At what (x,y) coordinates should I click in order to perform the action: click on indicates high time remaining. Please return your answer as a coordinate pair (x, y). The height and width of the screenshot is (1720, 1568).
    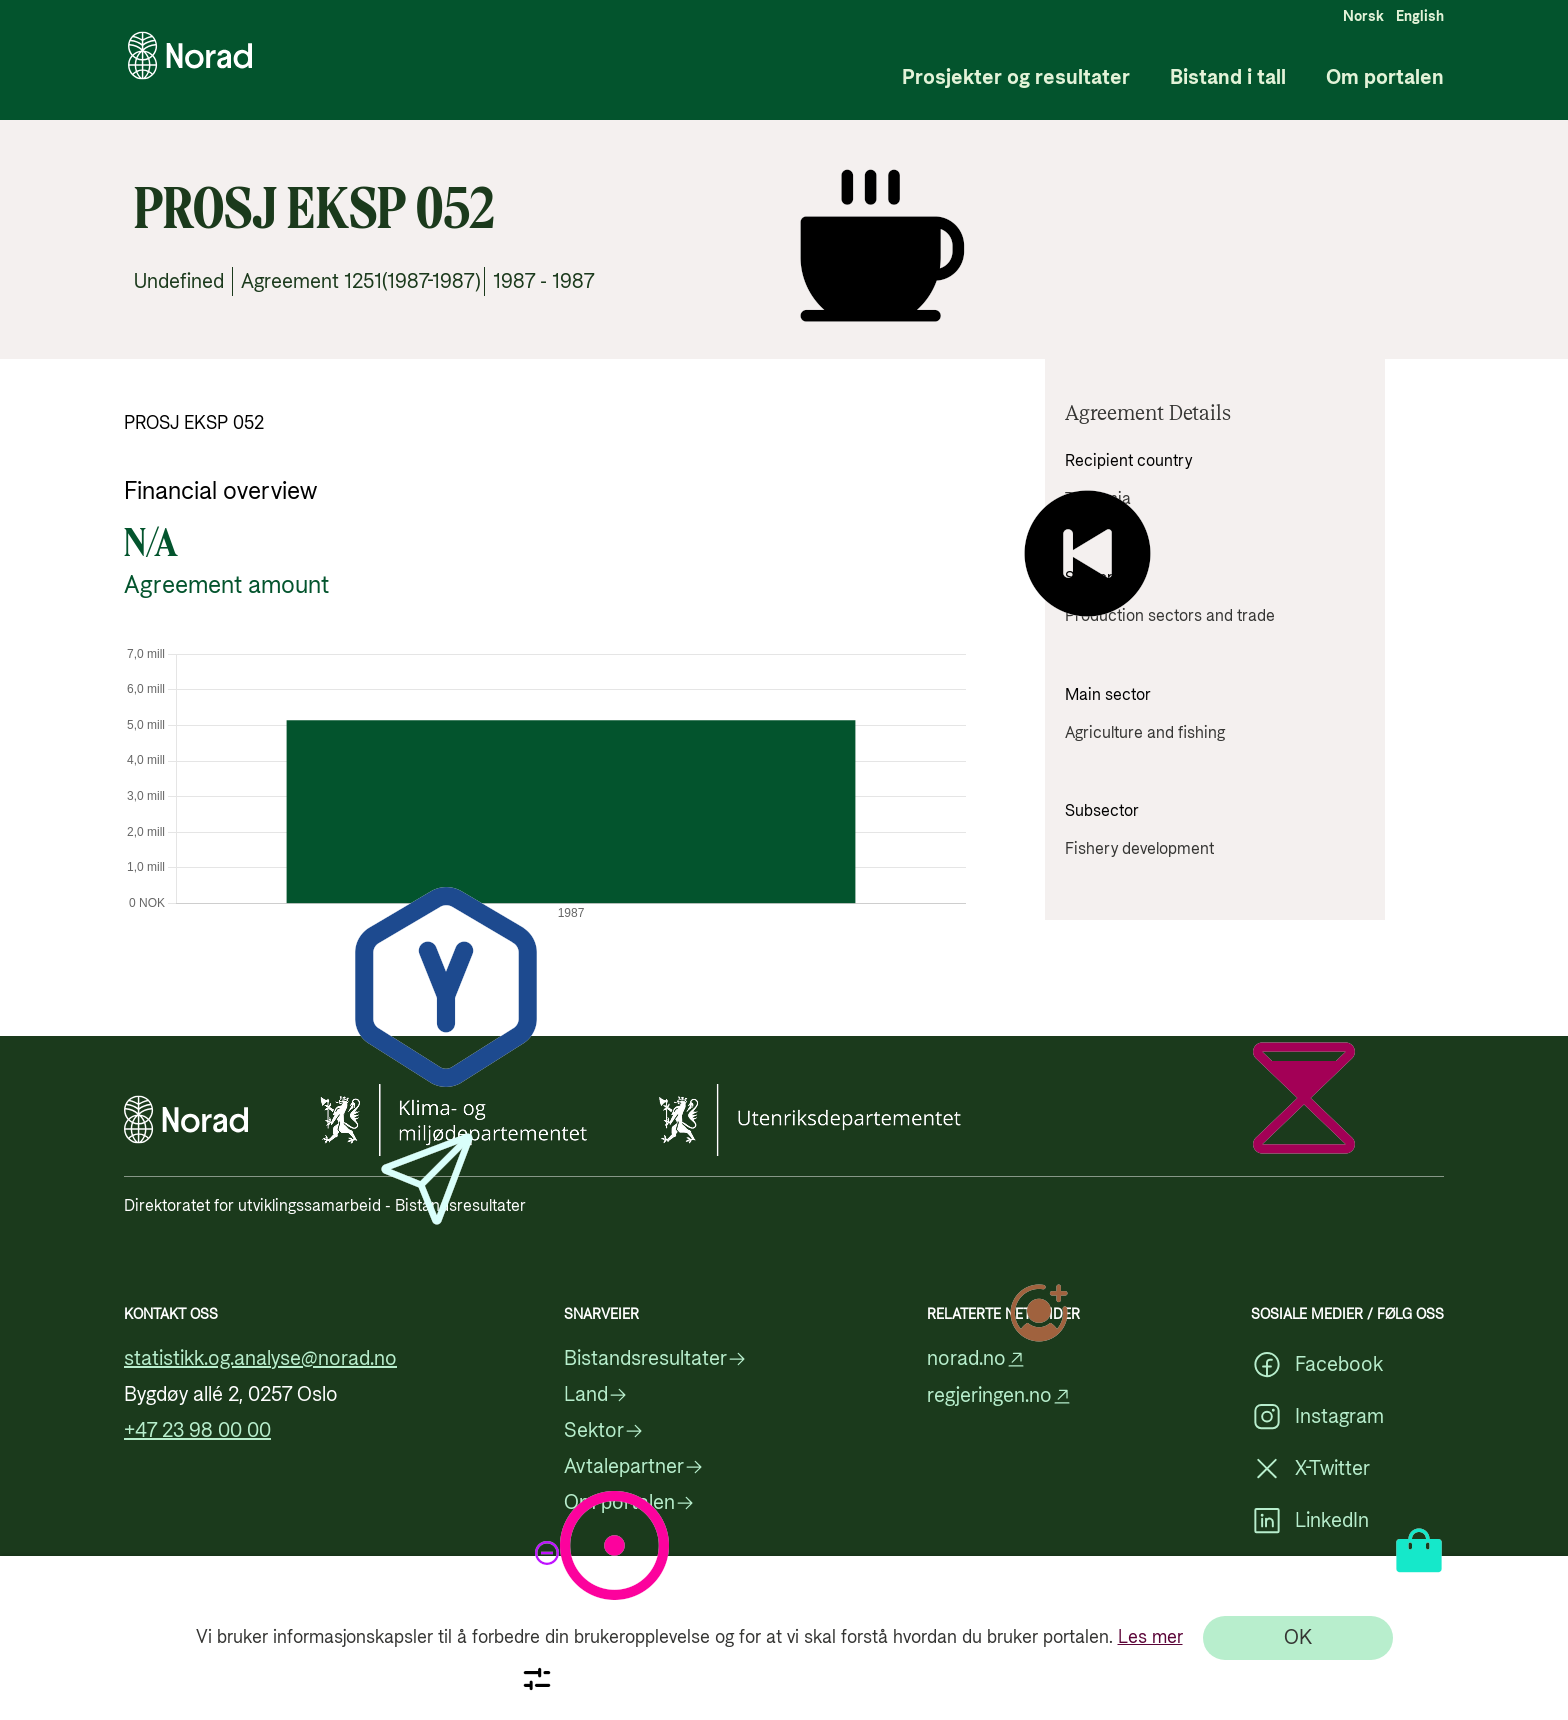
    Looking at the image, I should click on (1304, 1098).